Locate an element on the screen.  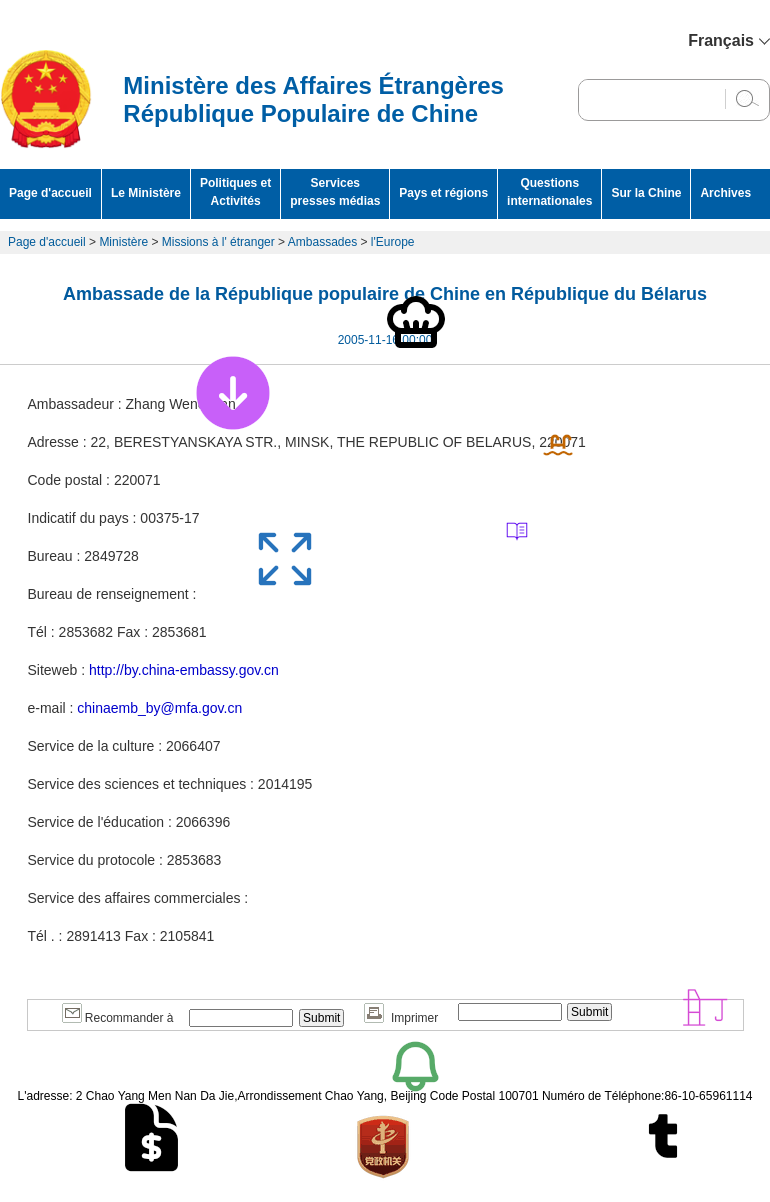
view financial document or invoice is located at coordinates (151, 1137).